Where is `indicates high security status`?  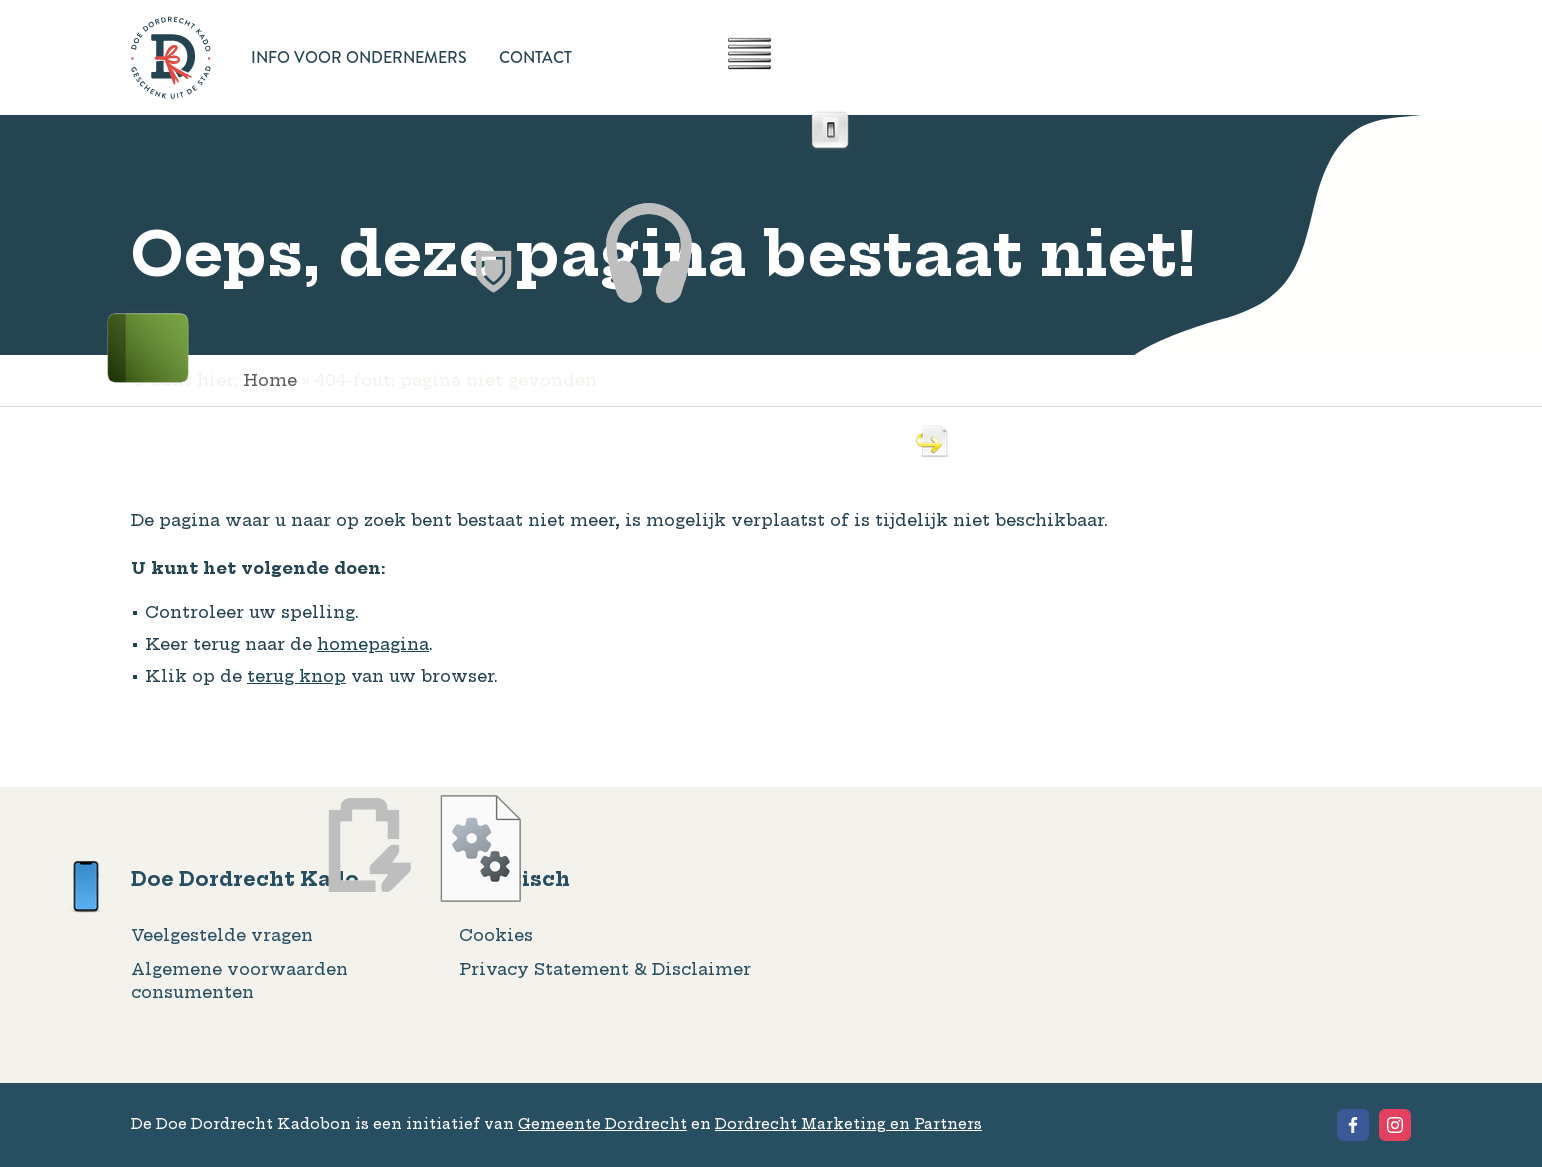
indicates high security status is located at coordinates (493, 271).